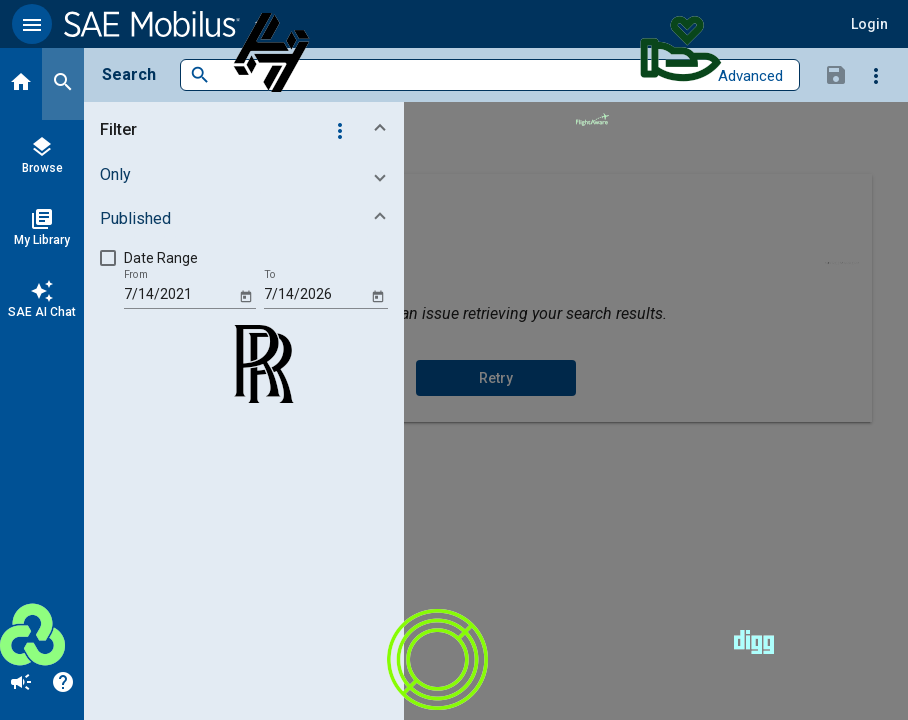  Describe the element at coordinates (437, 659) in the screenshot. I see `circle company logo` at that location.